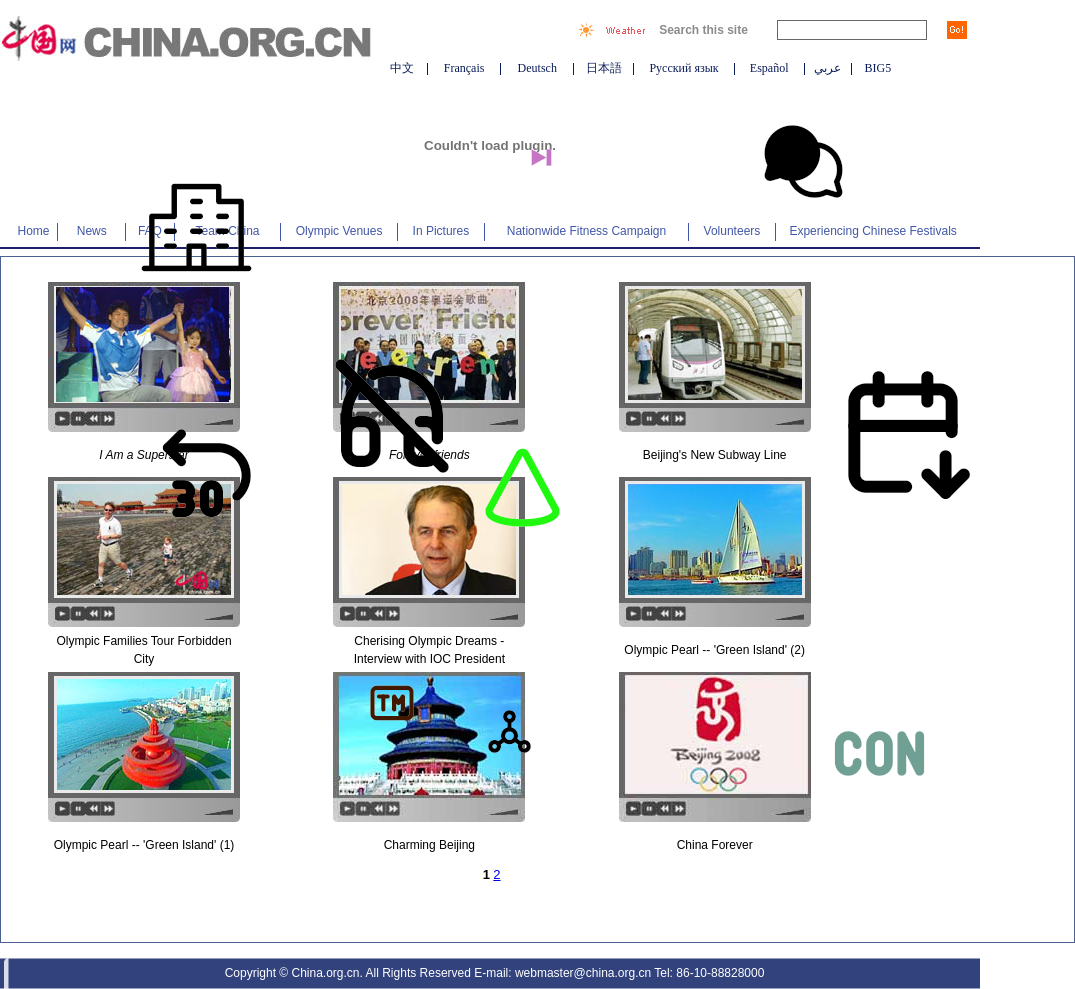 Image resolution: width=1075 pixels, height=989 pixels. What do you see at coordinates (903, 432) in the screenshot?
I see `download calendar or export schedule` at bounding box center [903, 432].